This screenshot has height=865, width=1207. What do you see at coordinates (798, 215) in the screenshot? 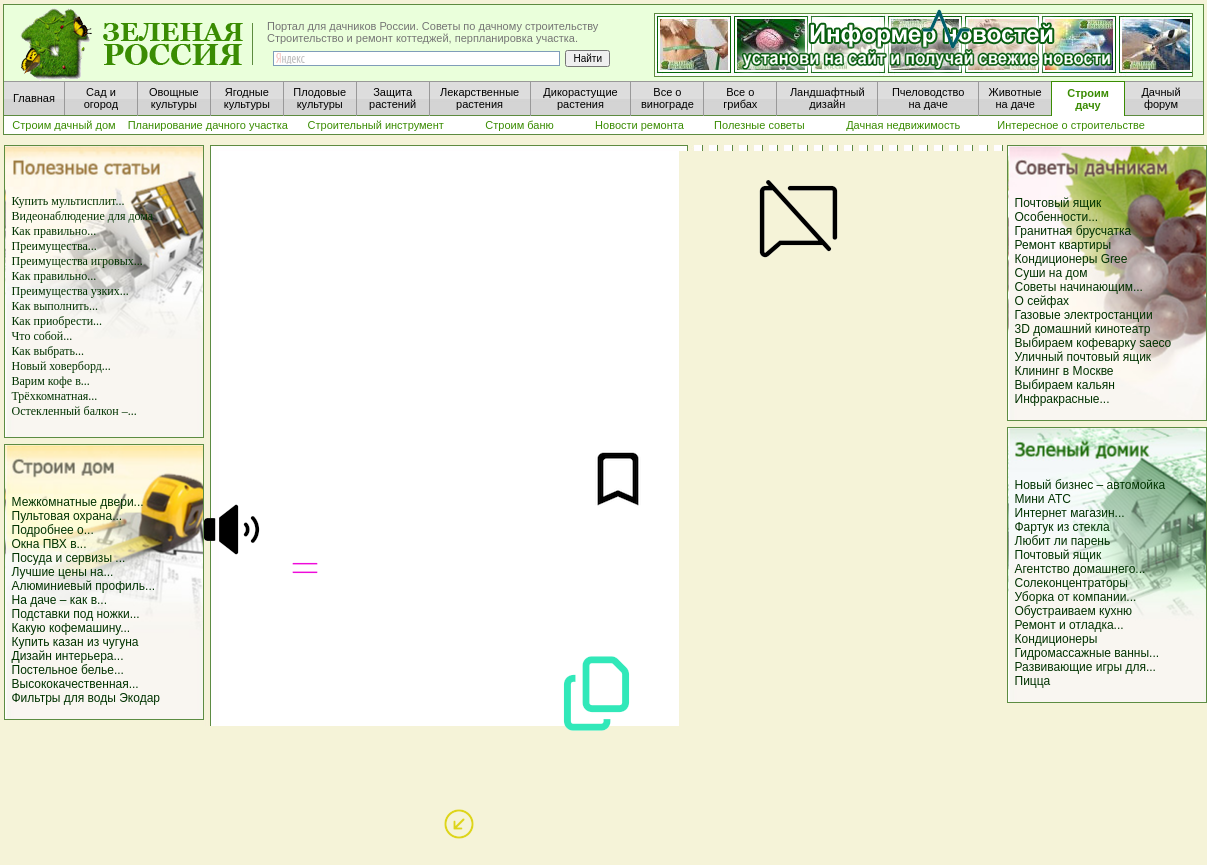
I see `mute or disable chat notifications` at bounding box center [798, 215].